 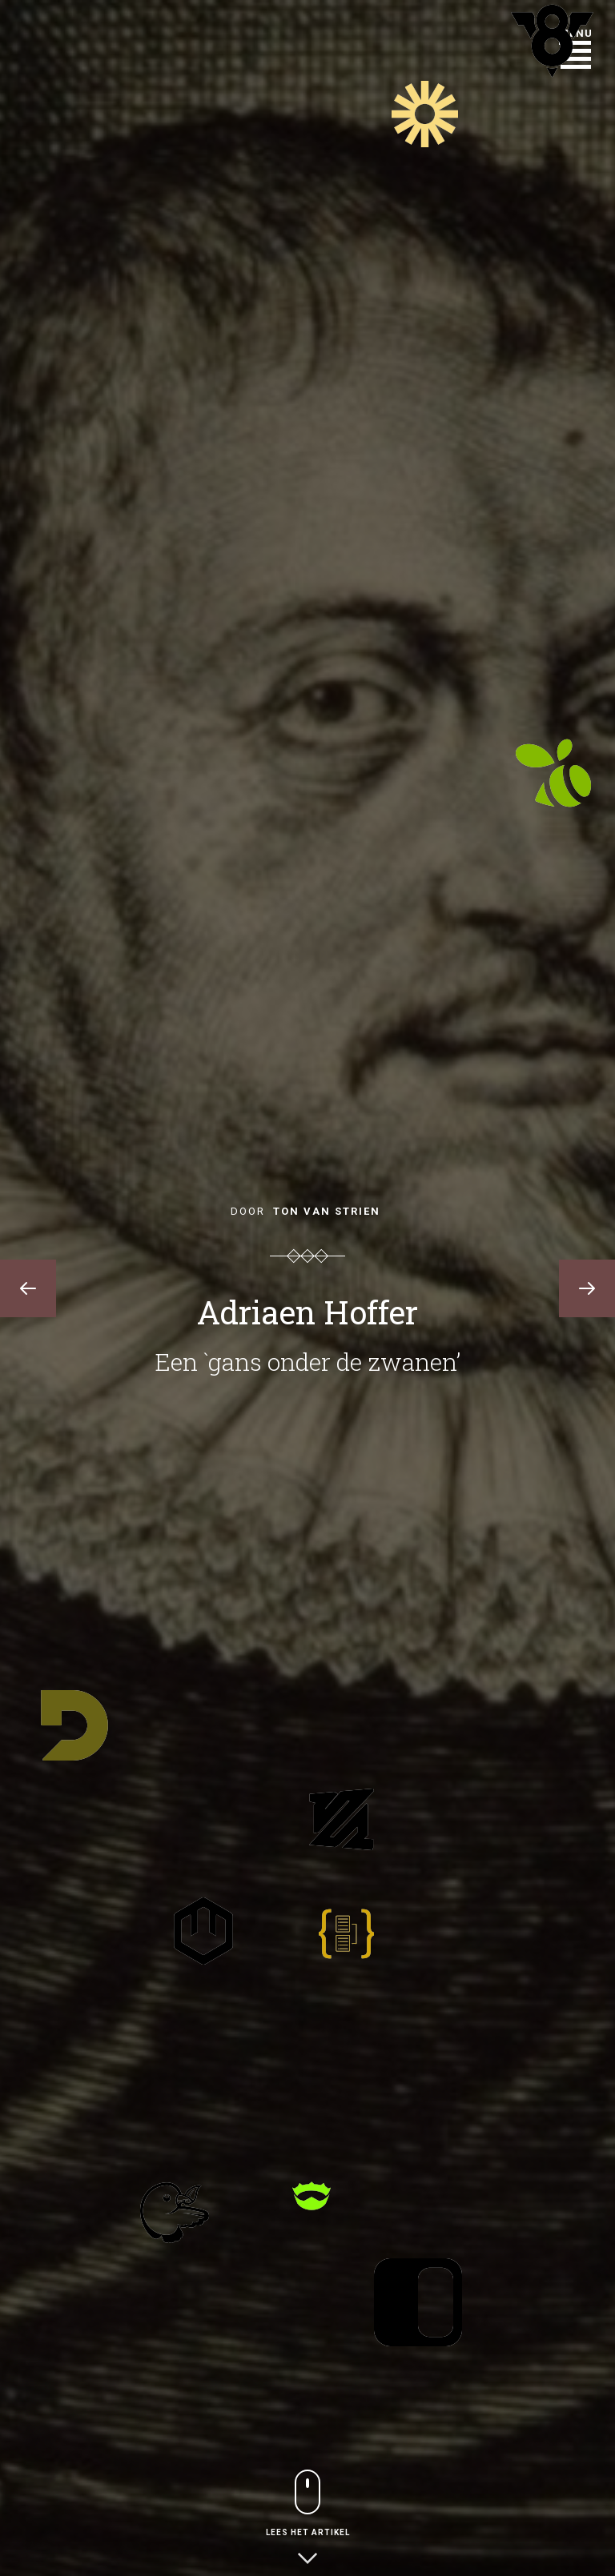 I want to click on bower package manager logo, so click(x=175, y=2213).